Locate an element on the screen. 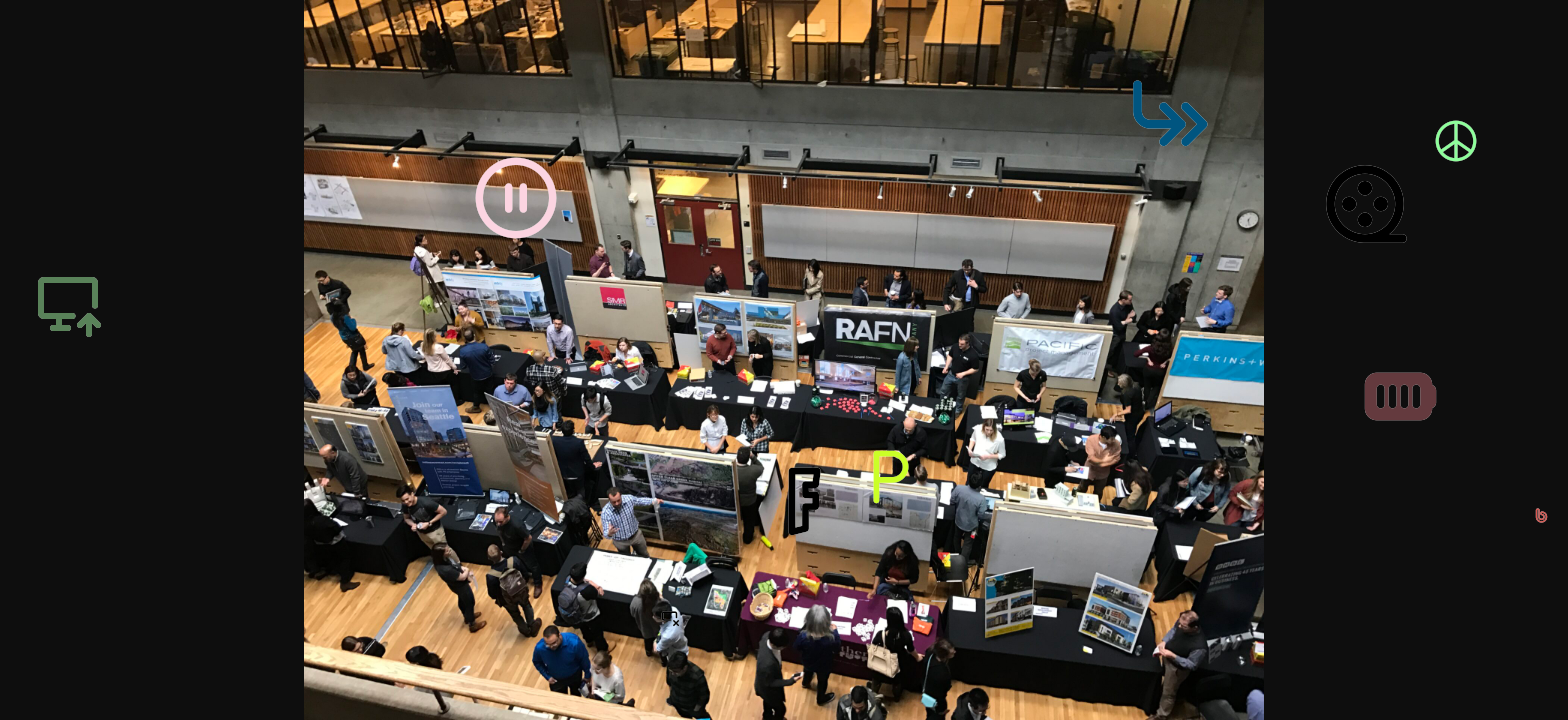 The image size is (1568, 720). pause media playback is located at coordinates (516, 198).